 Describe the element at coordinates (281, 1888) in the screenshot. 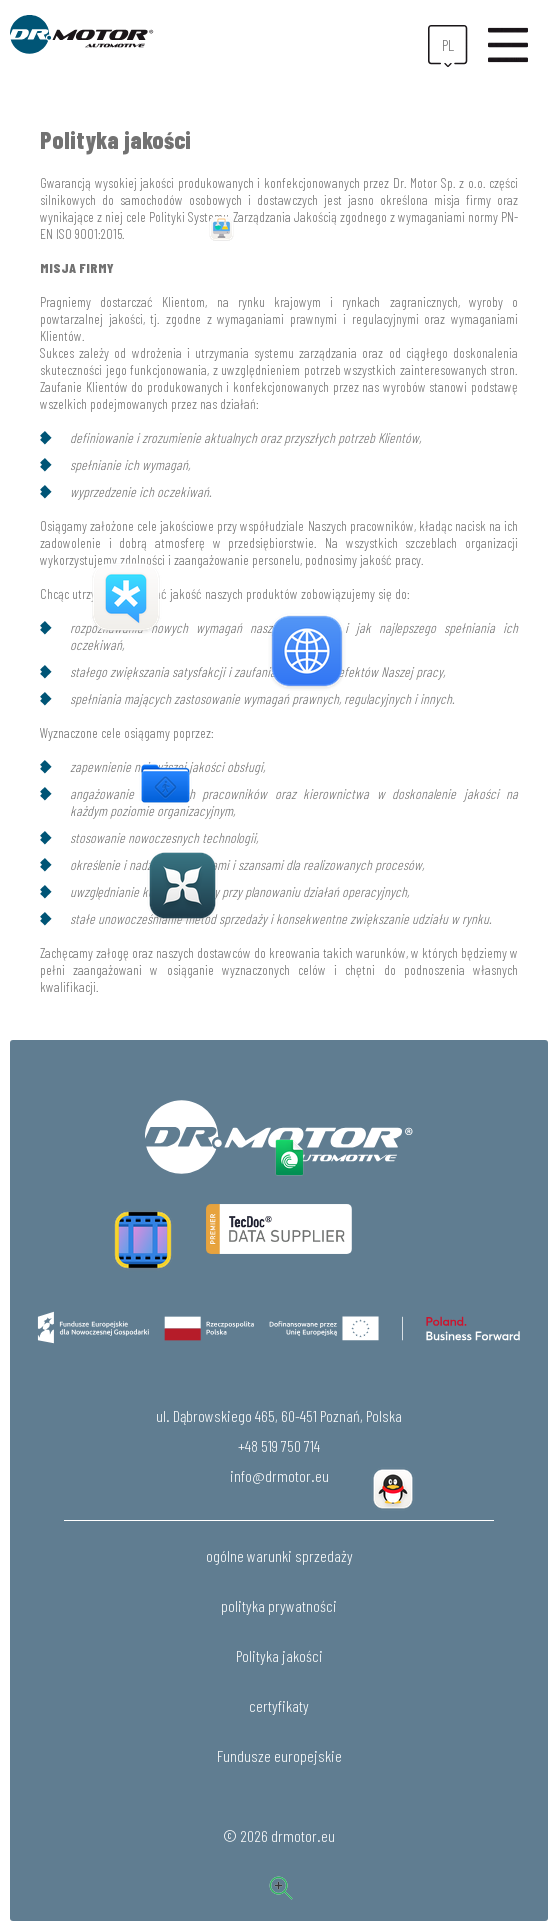

I see `zoom in or increase magnification` at that location.